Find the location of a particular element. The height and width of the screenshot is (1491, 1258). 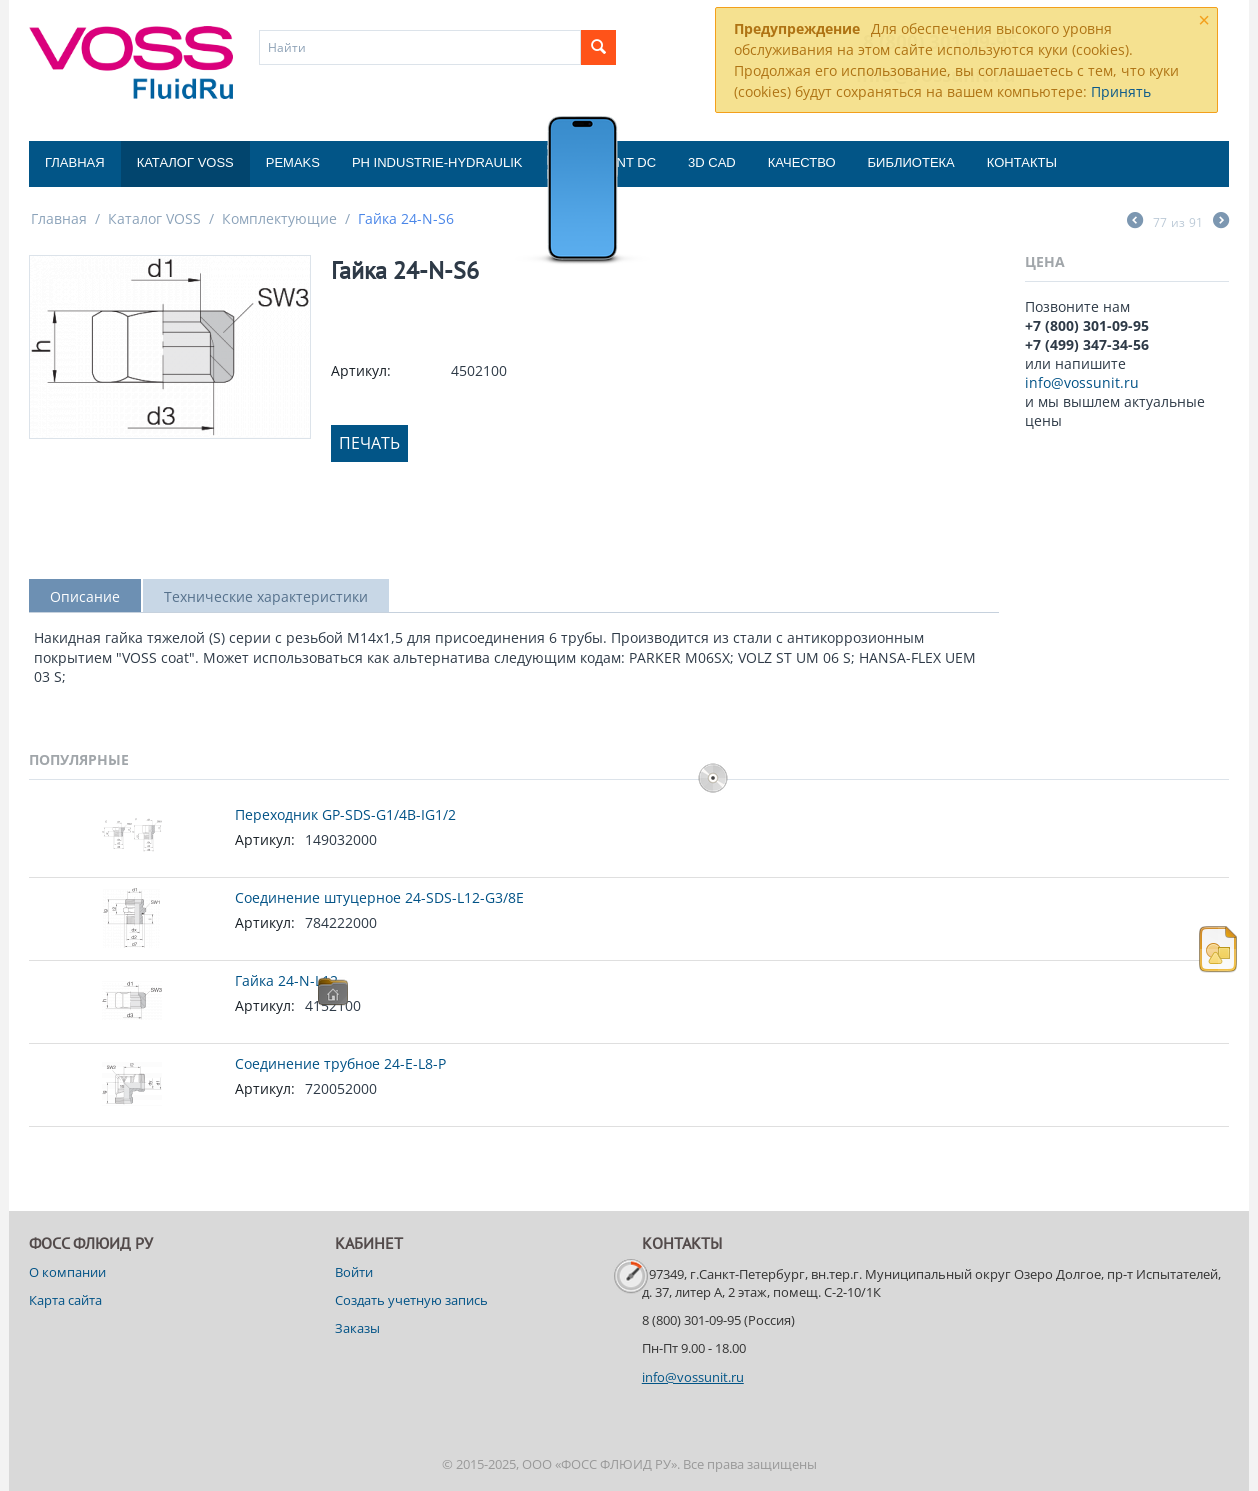

access your home folder is located at coordinates (333, 991).